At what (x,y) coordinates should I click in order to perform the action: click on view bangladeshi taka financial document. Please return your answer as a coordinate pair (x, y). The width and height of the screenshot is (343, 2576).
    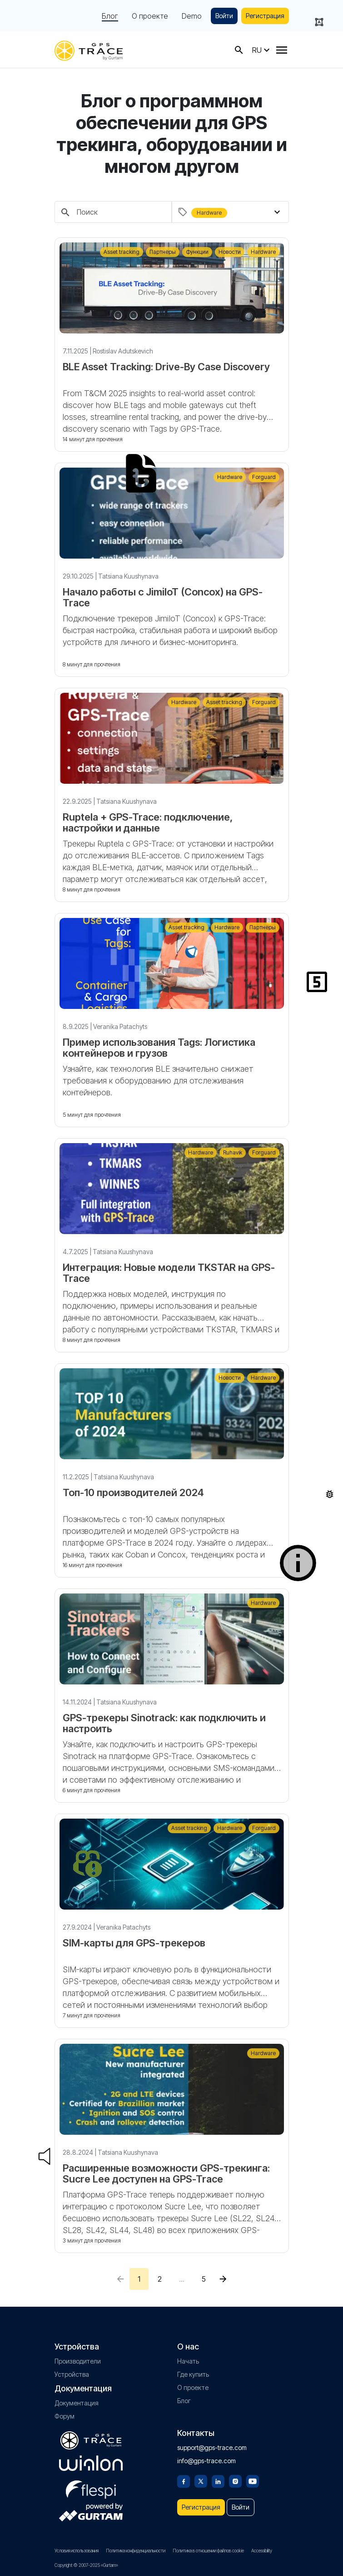
    Looking at the image, I should click on (141, 473).